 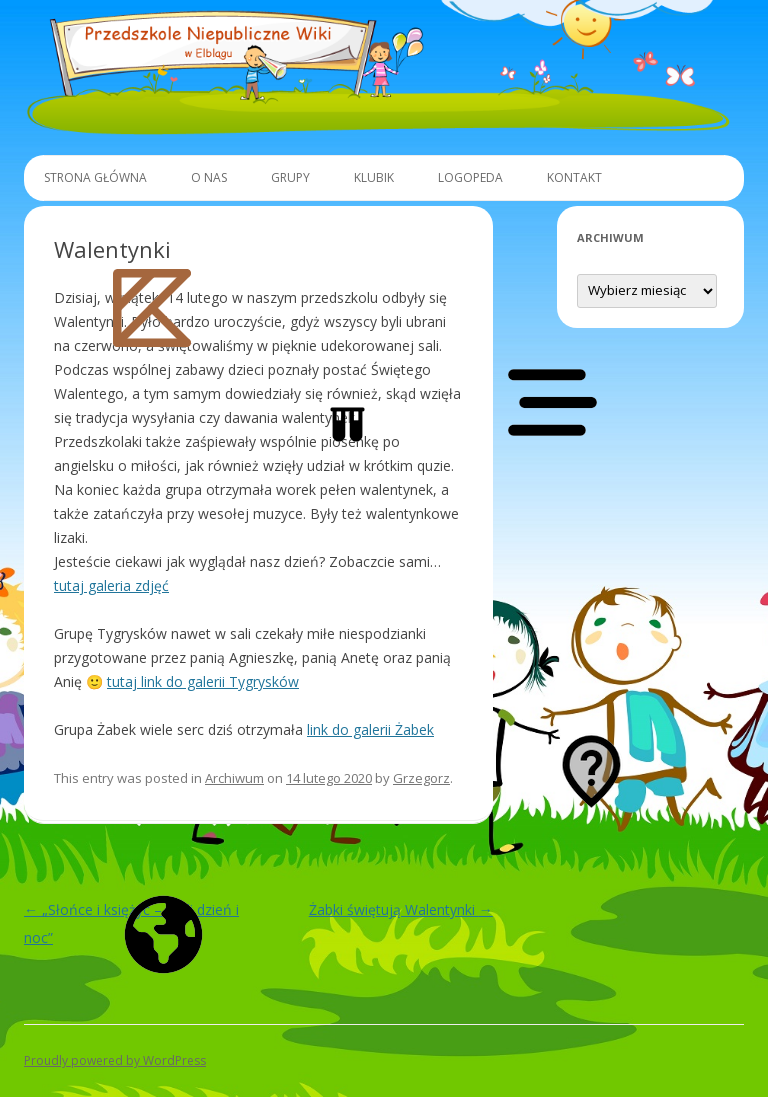 What do you see at coordinates (152, 308) in the screenshot?
I see `indicates kotlin programming language` at bounding box center [152, 308].